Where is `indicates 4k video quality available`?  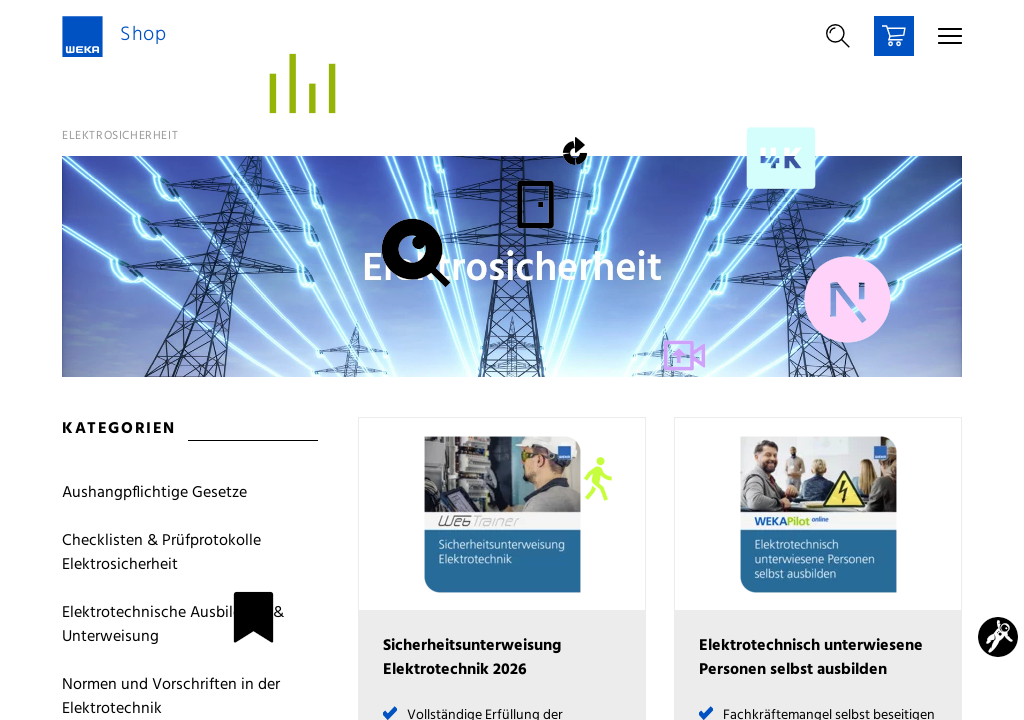
indicates 4k video quality available is located at coordinates (781, 158).